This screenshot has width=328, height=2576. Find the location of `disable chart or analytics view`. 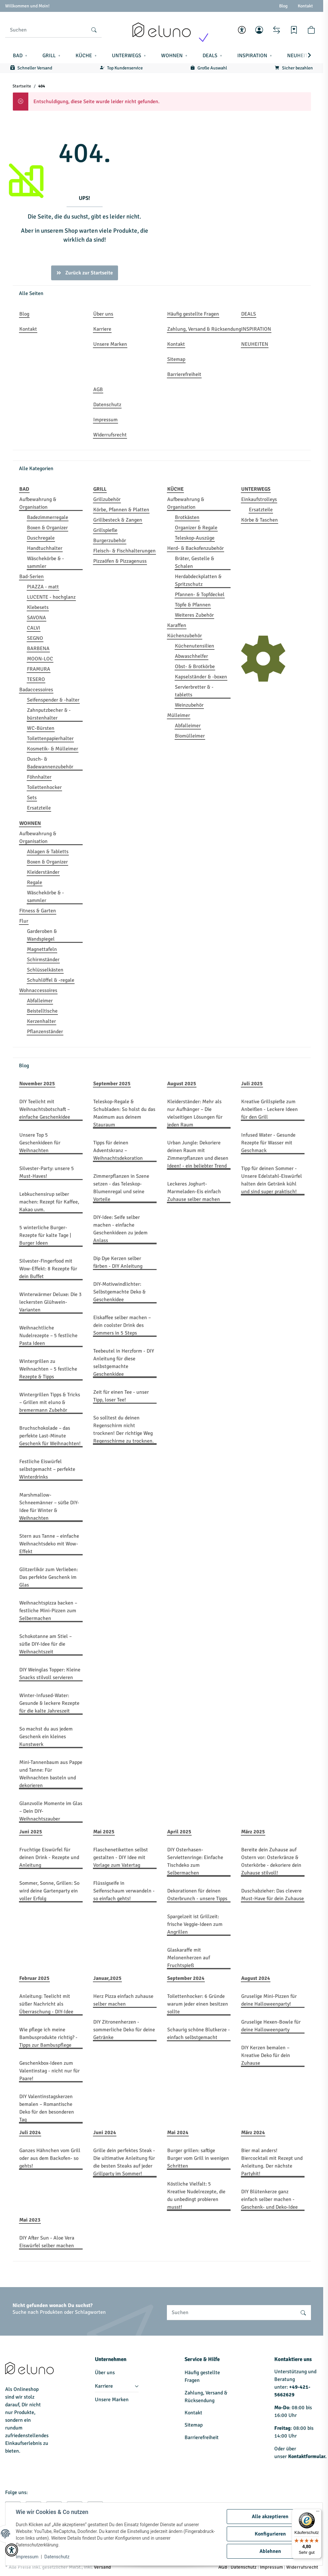

disable chart or analytics view is located at coordinates (26, 181).